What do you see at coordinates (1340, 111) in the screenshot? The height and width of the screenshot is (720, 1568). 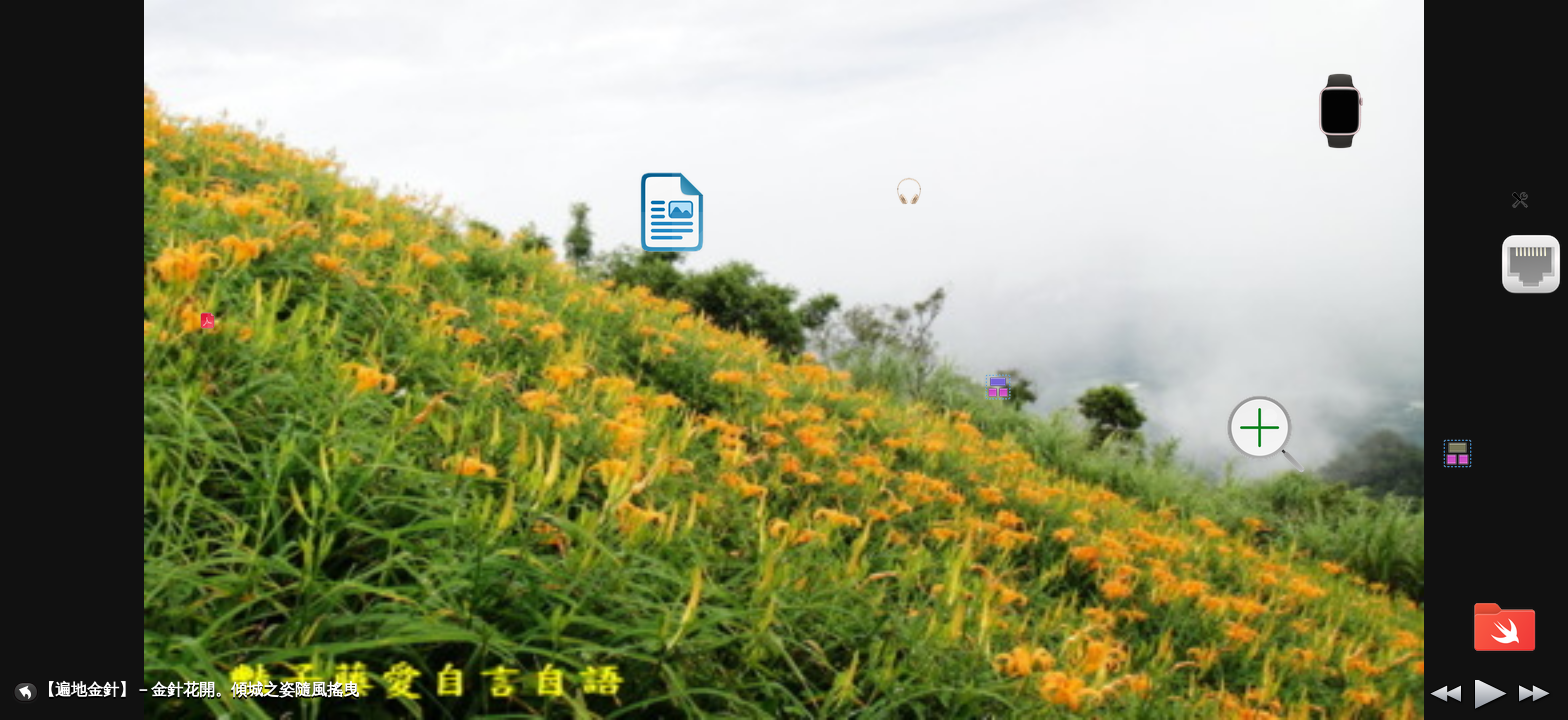 I see `apple watch series 9 device icon` at bounding box center [1340, 111].